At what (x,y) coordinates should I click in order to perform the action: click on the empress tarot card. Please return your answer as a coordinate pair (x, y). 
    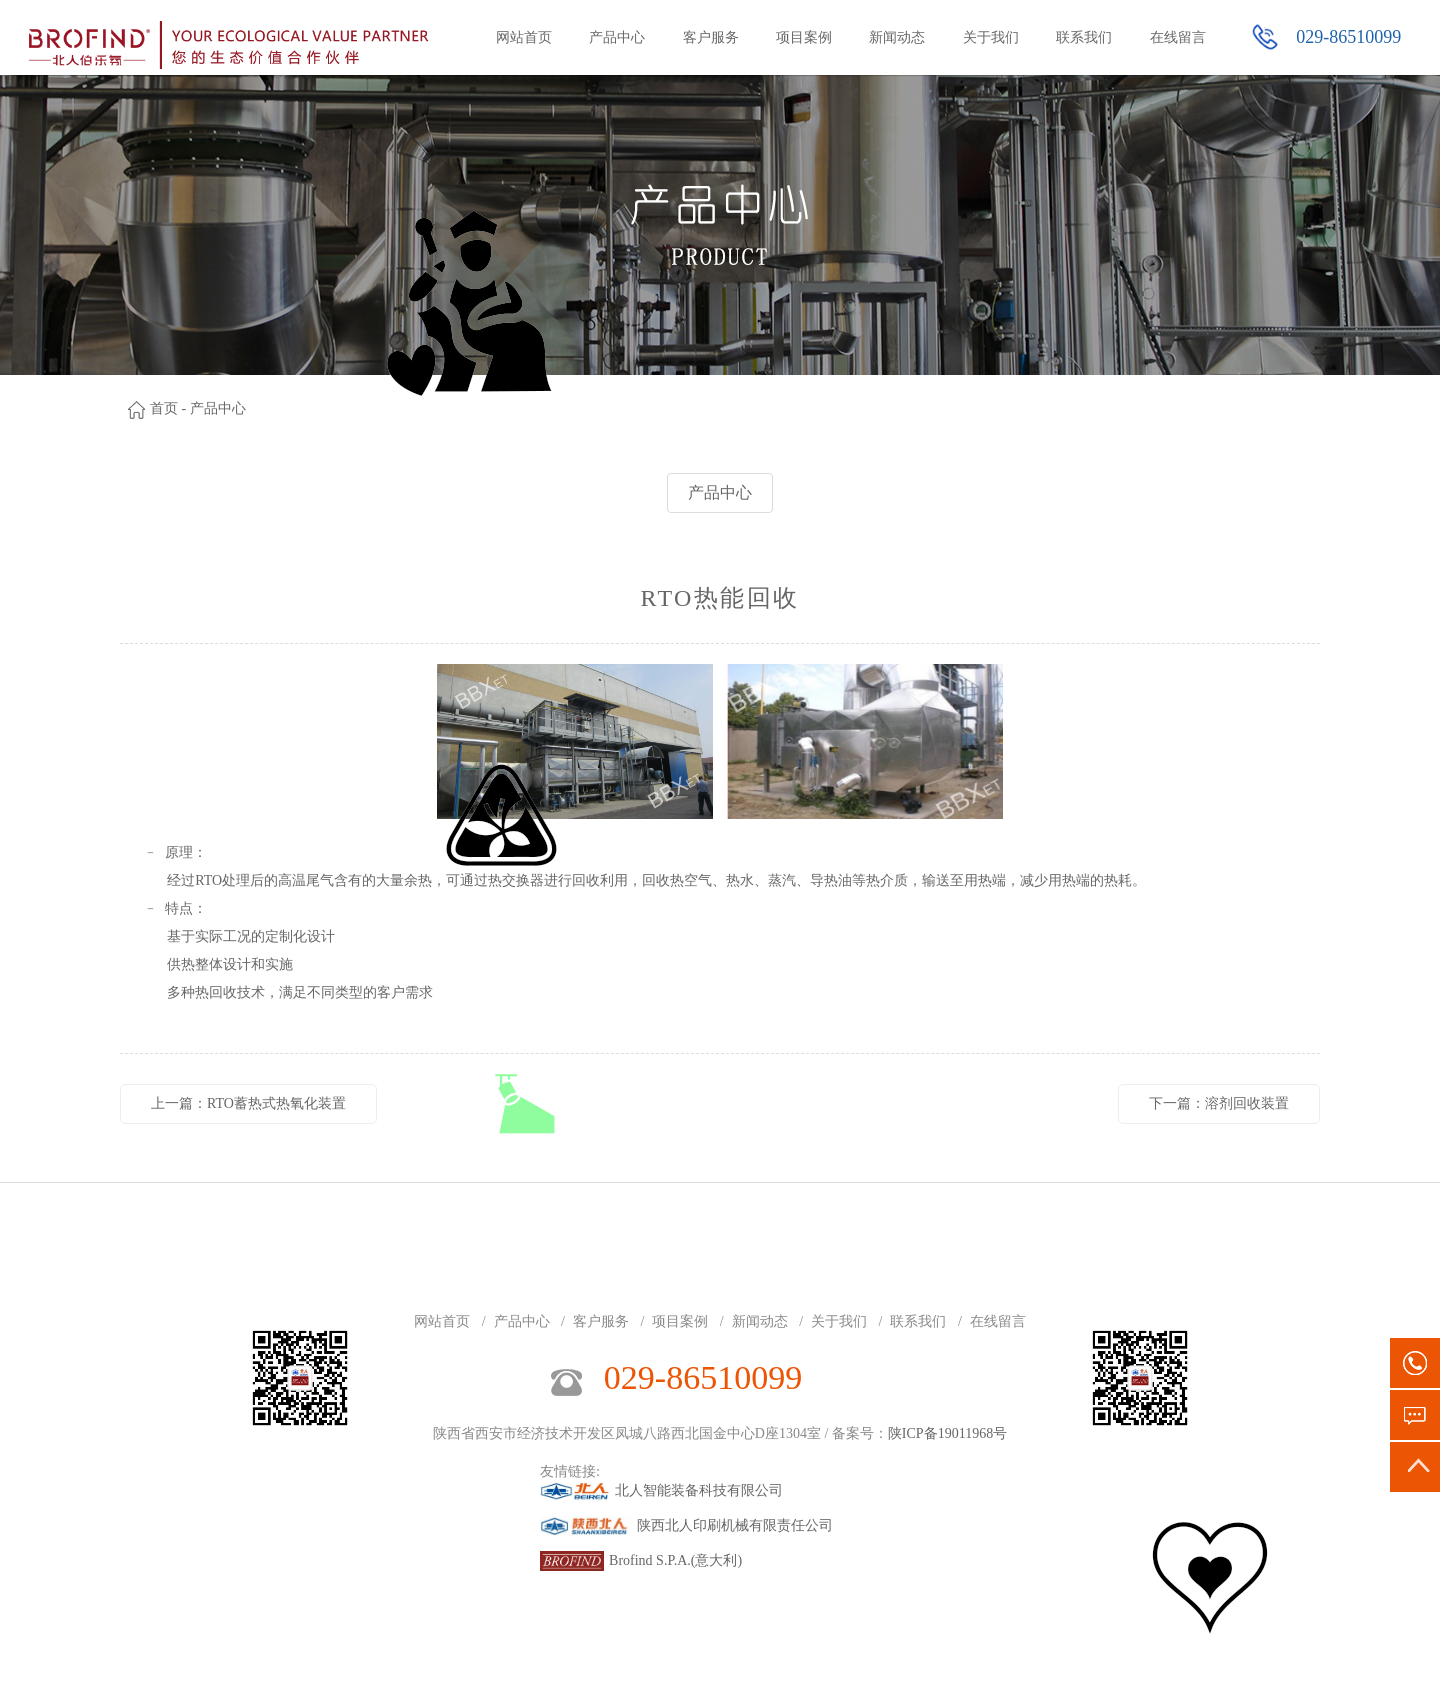
    Looking at the image, I should click on (472, 300).